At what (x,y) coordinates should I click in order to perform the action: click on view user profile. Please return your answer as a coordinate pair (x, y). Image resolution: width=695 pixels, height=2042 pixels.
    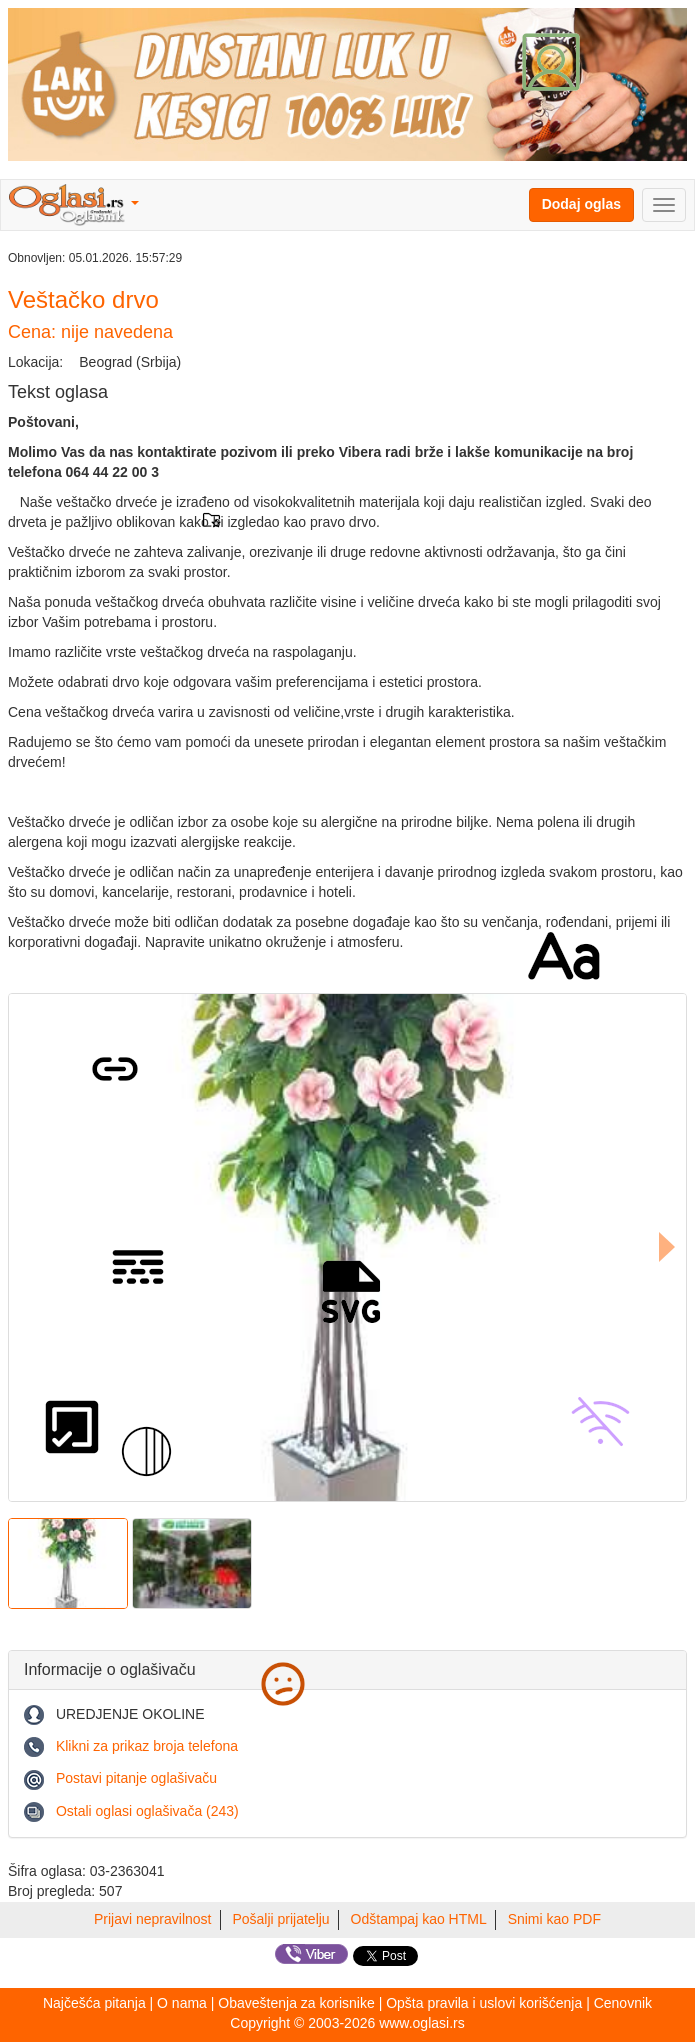
    Looking at the image, I should click on (551, 62).